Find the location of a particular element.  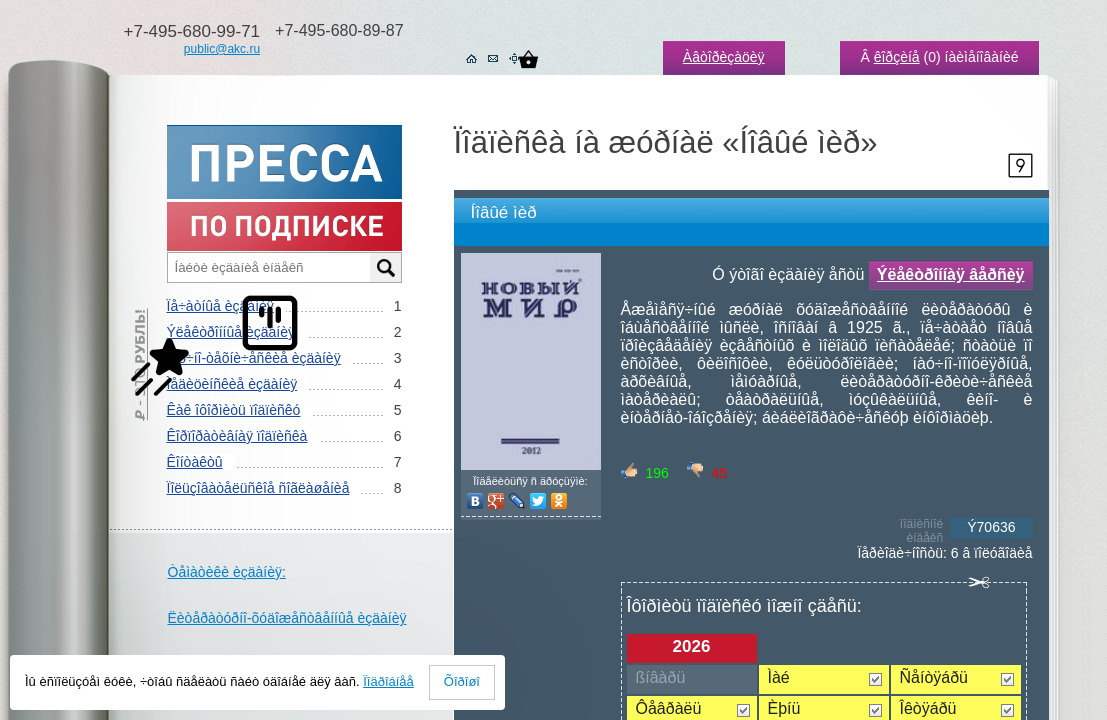

mark as favorite or featured is located at coordinates (160, 367).